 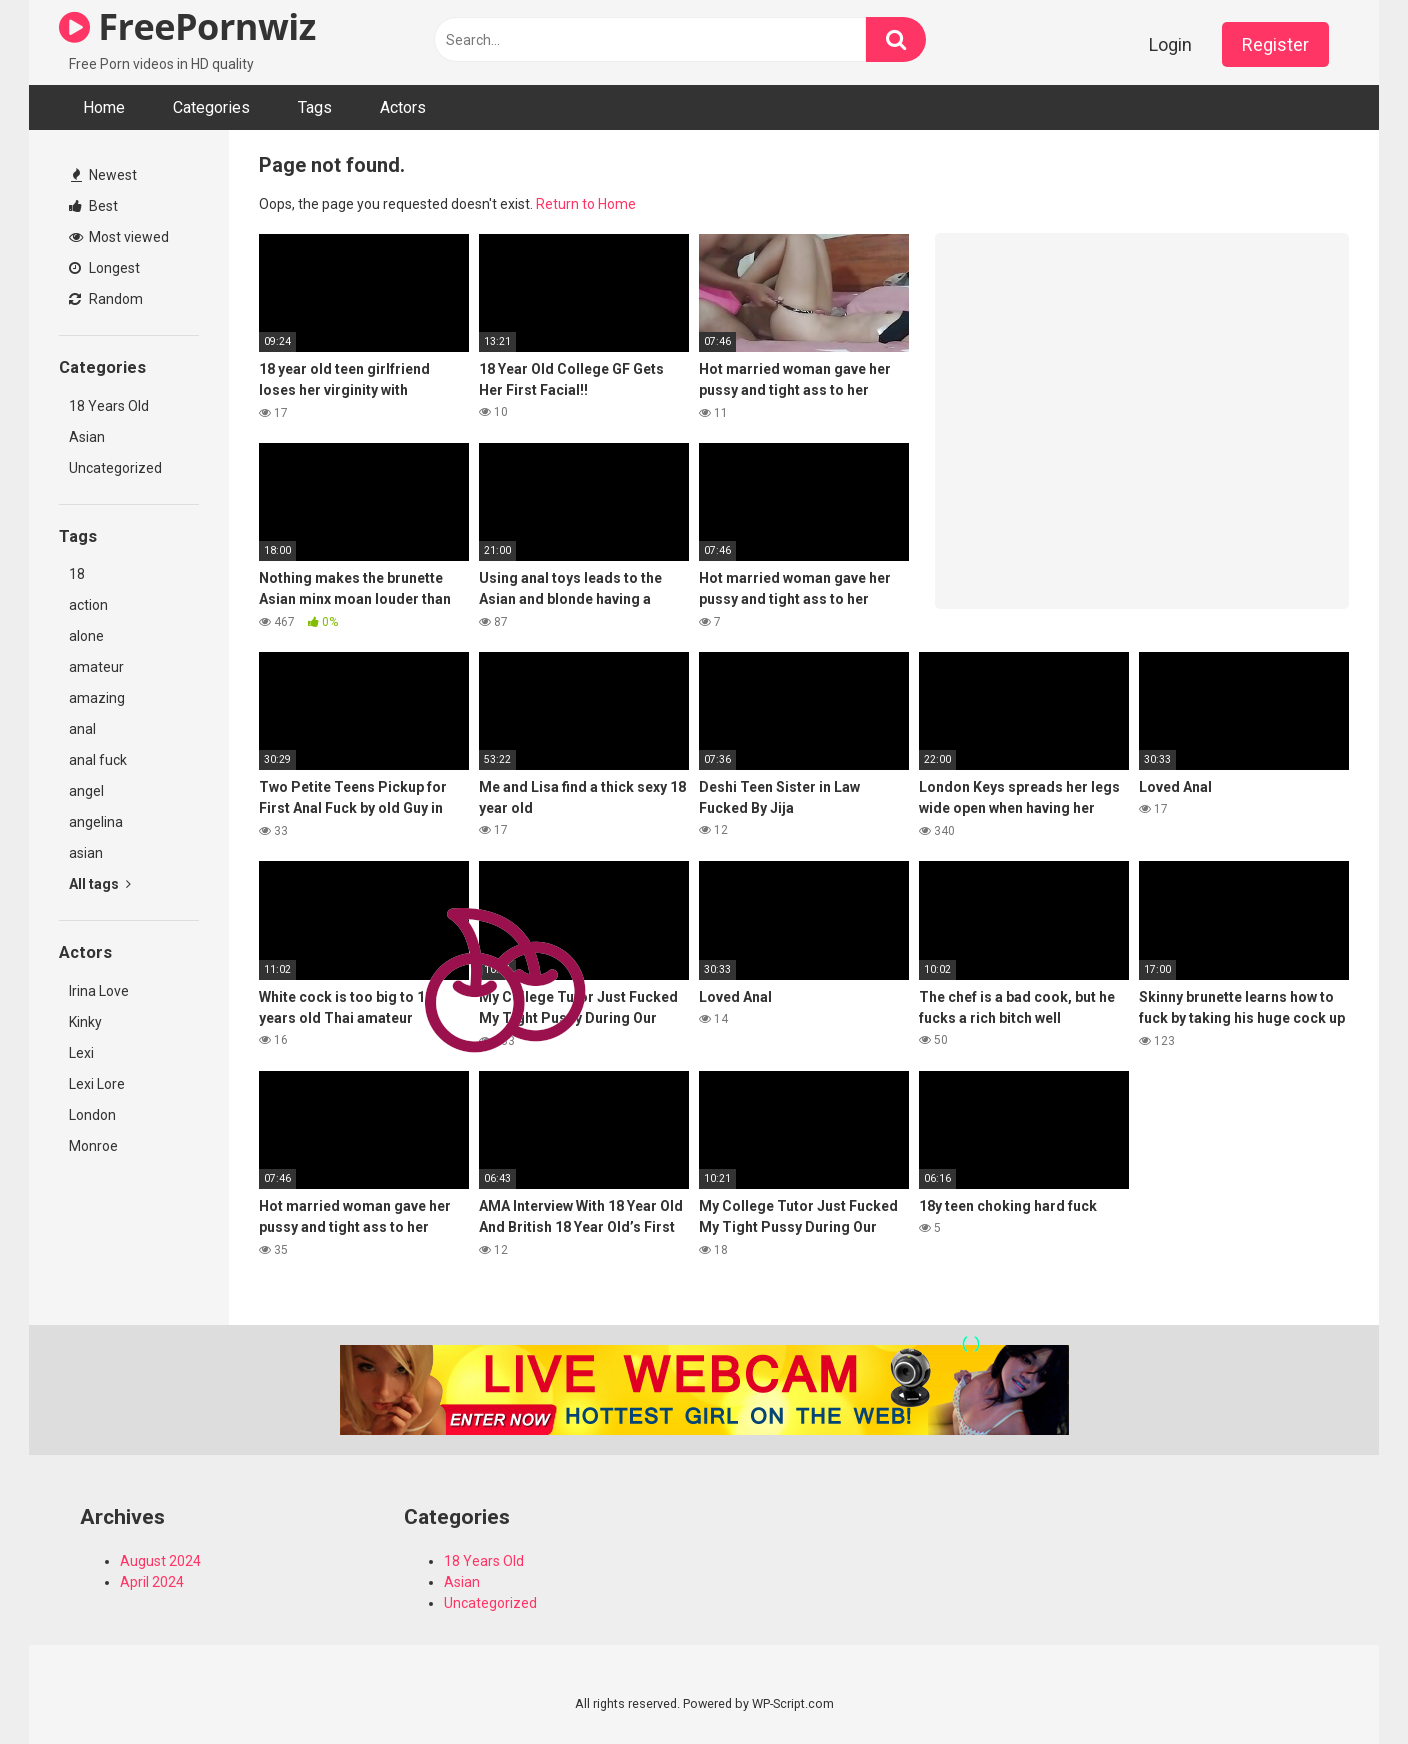 I want to click on indicates fruit or produce category, so click(x=502, y=980).